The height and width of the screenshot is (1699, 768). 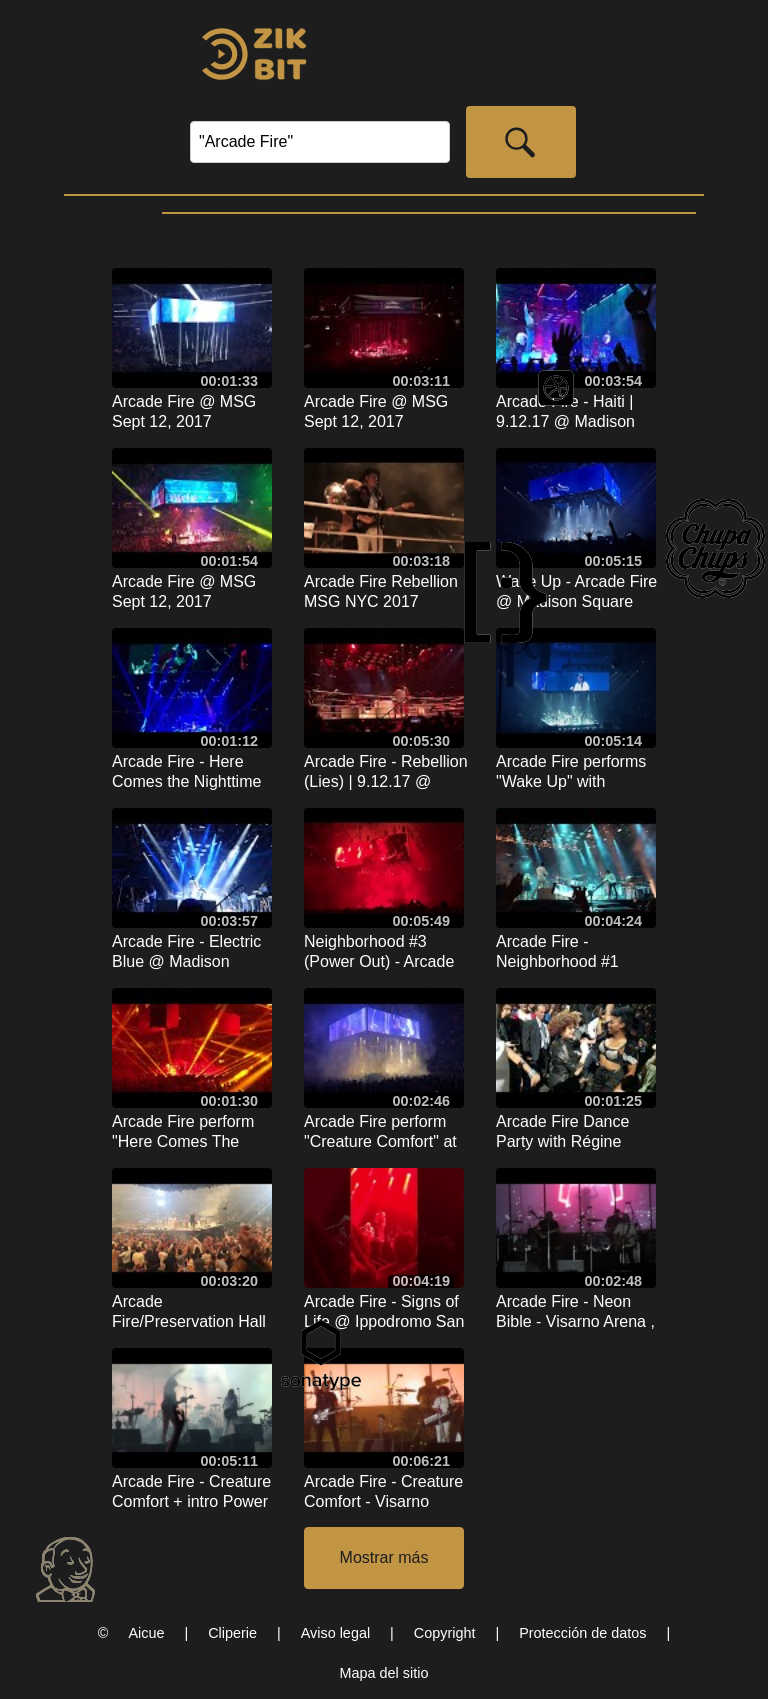 I want to click on jenkins CI/CD automation server logo, so click(x=65, y=1569).